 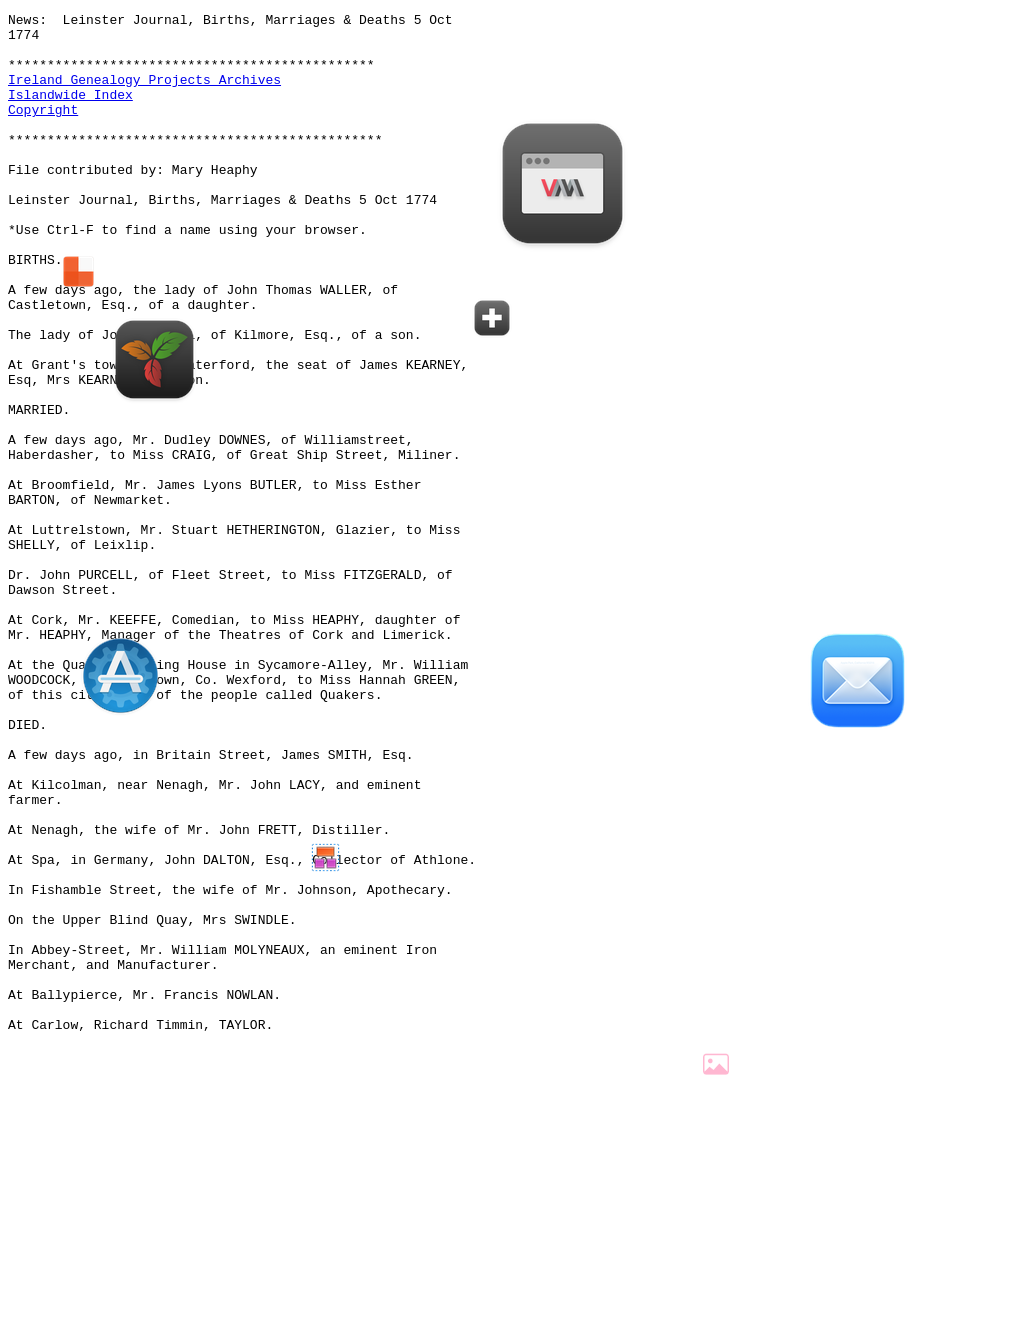 I want to click on open the Mail app, so click(x=857, y=680).